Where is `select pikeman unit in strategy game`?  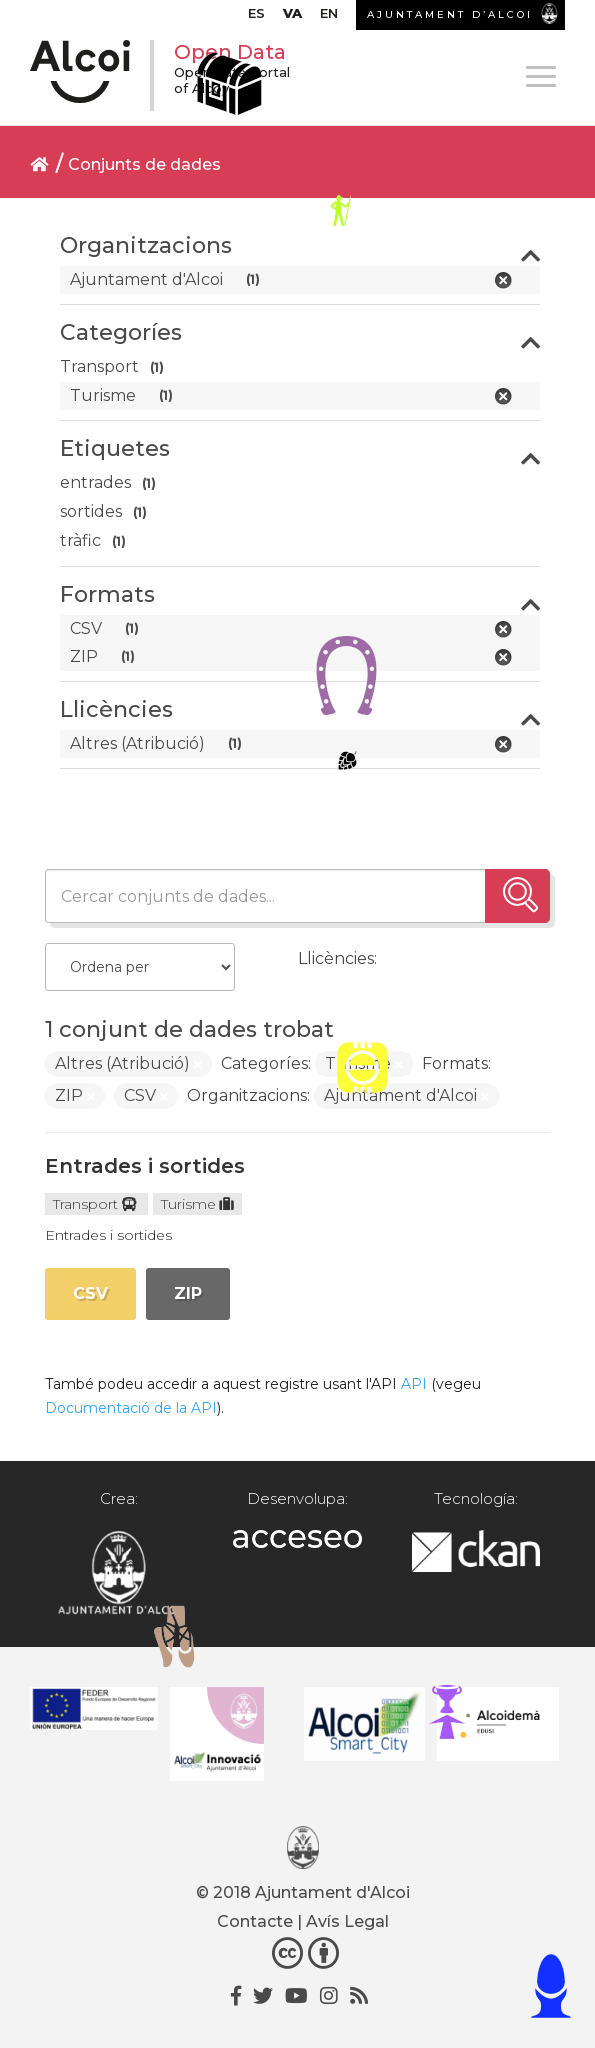
select pikeman unit in strategy game is located at coordinates (340, 210).